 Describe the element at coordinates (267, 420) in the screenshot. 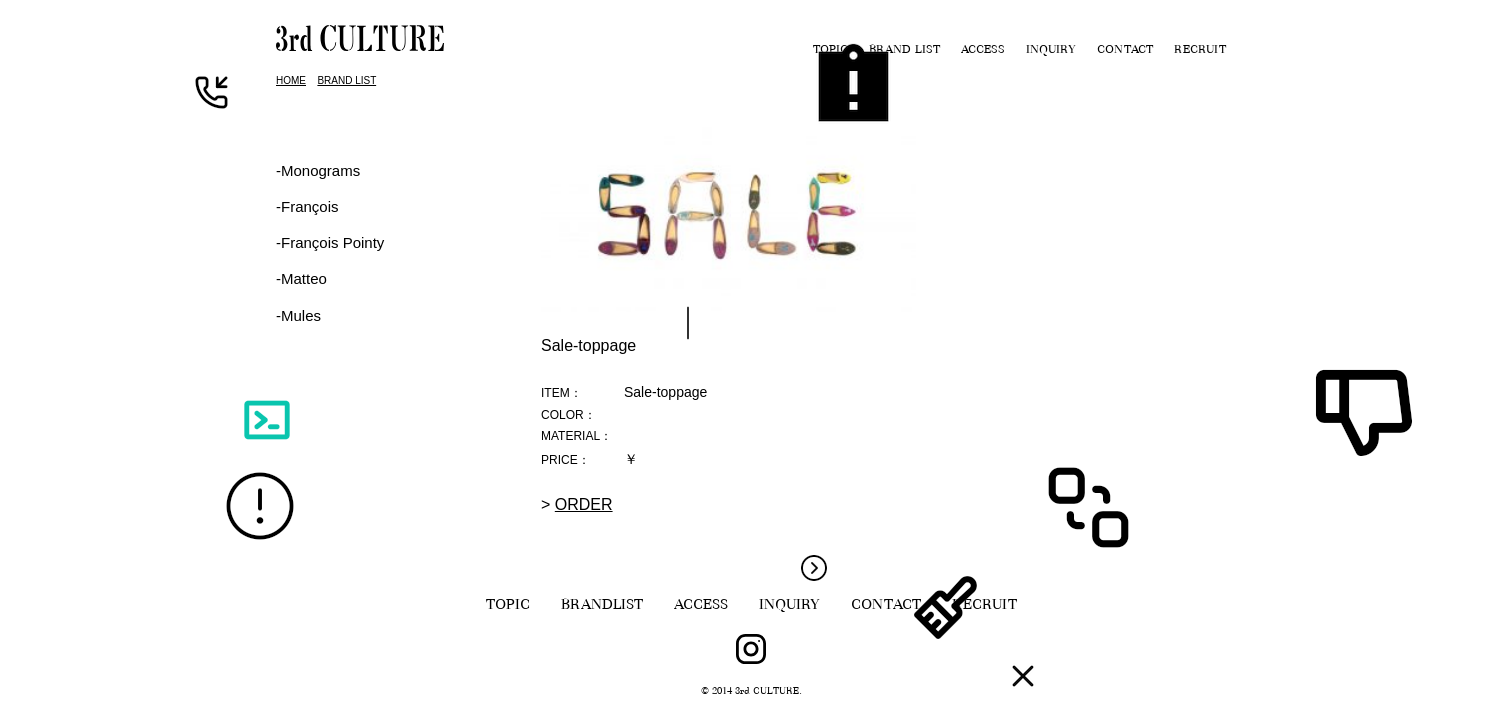

I see `open the command line terminal` at that location.